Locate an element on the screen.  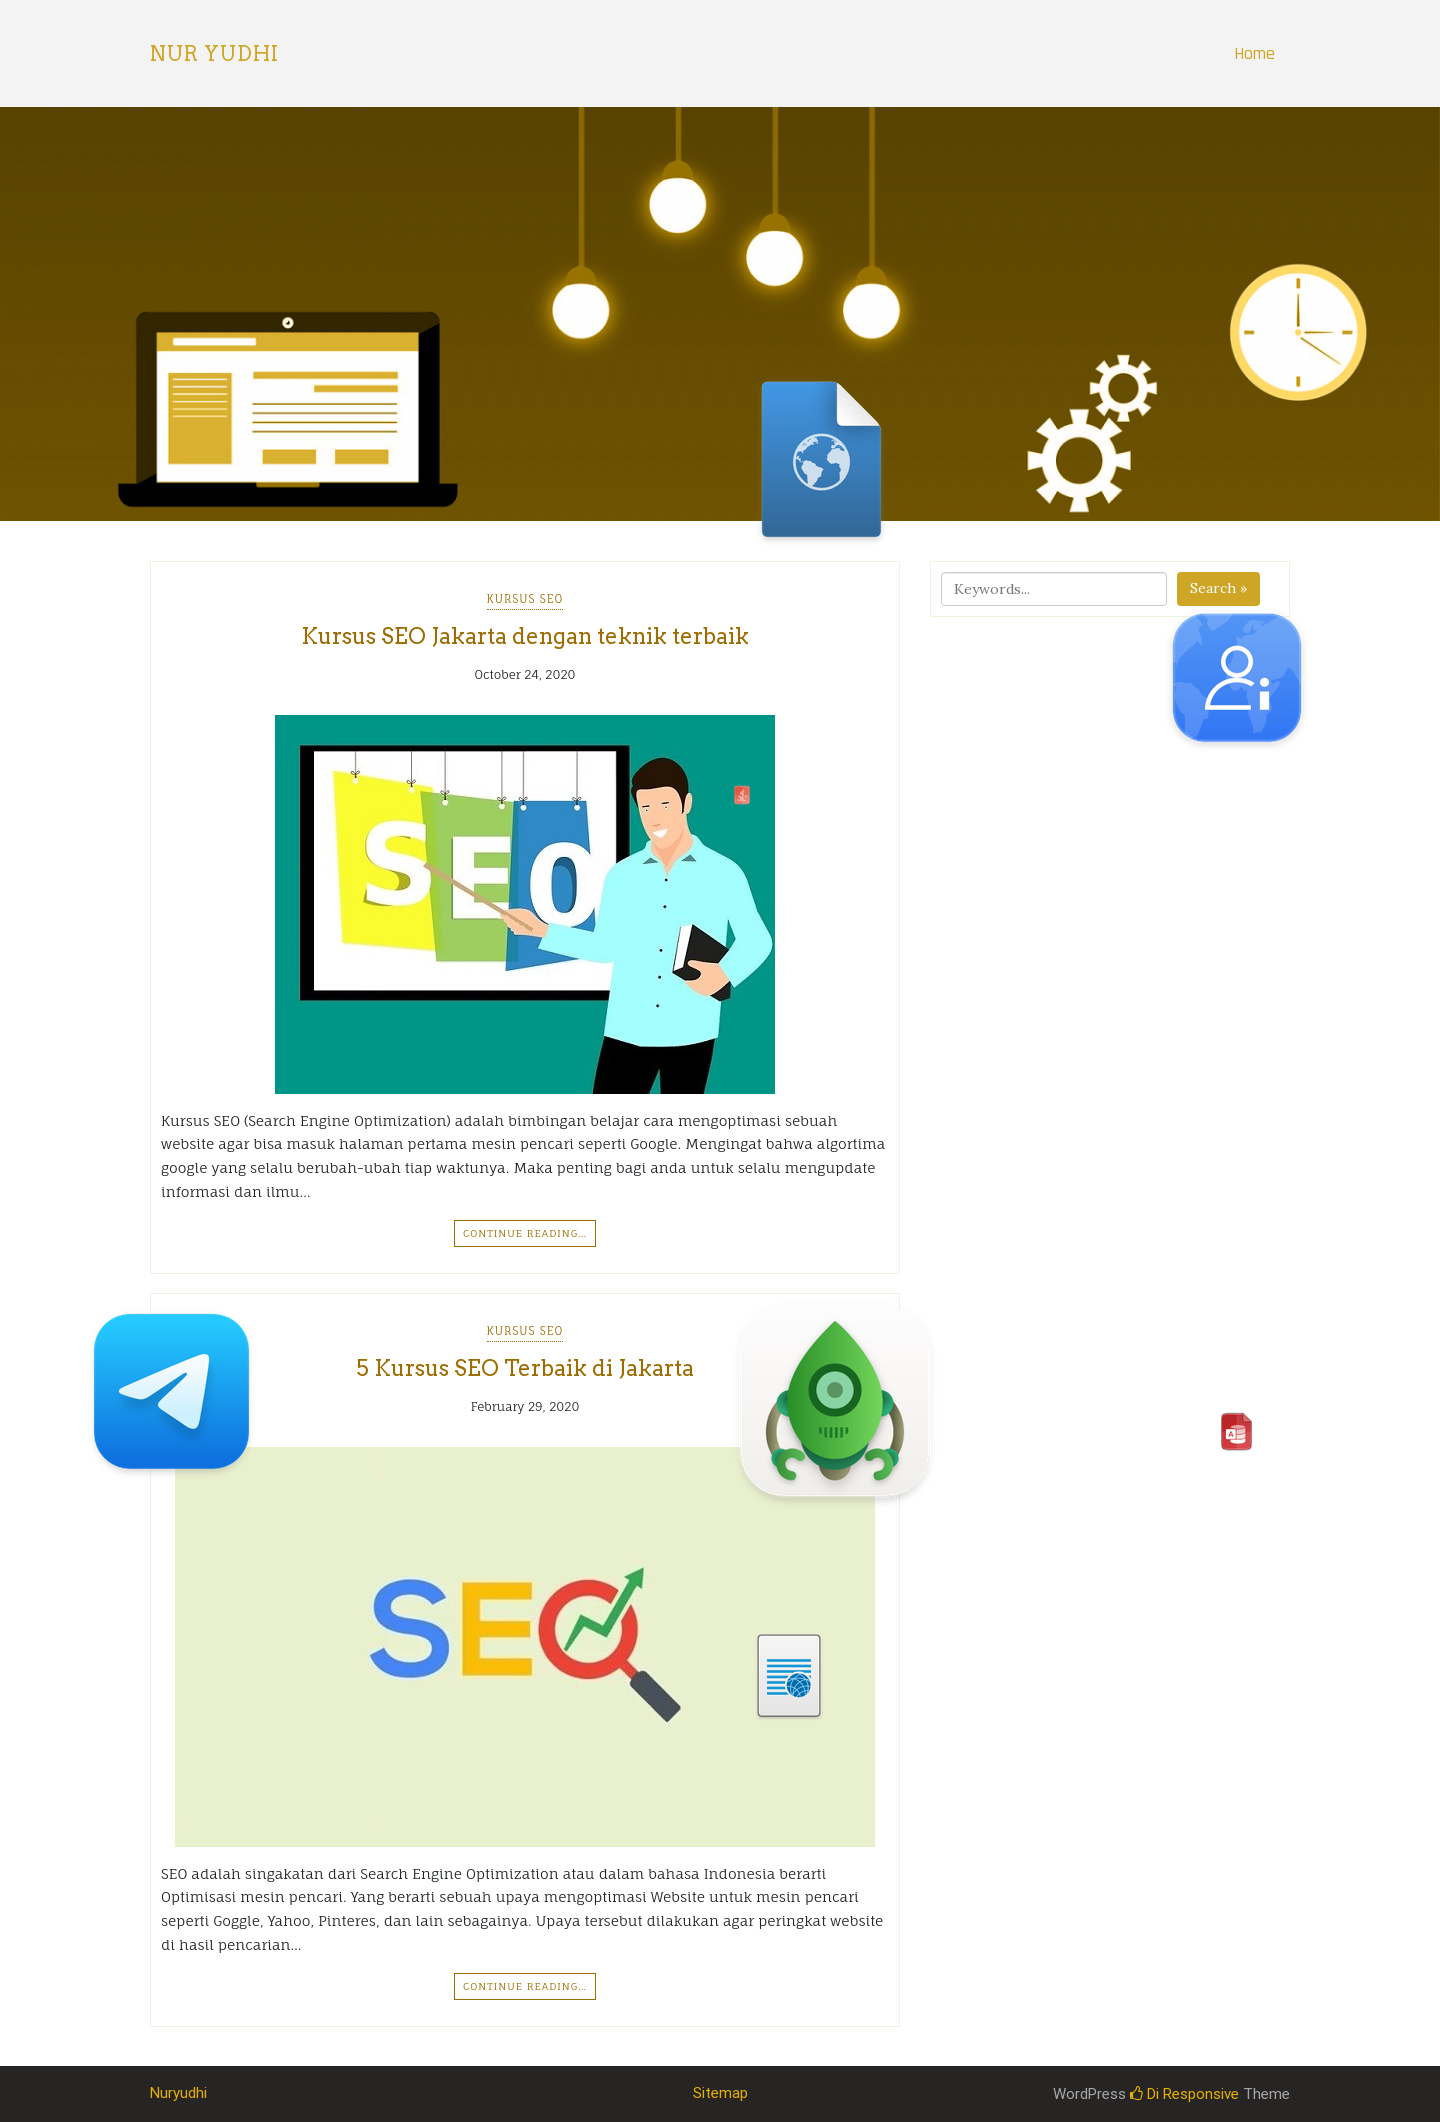
manage connected online accounts is located at coordinates (1237, 680).